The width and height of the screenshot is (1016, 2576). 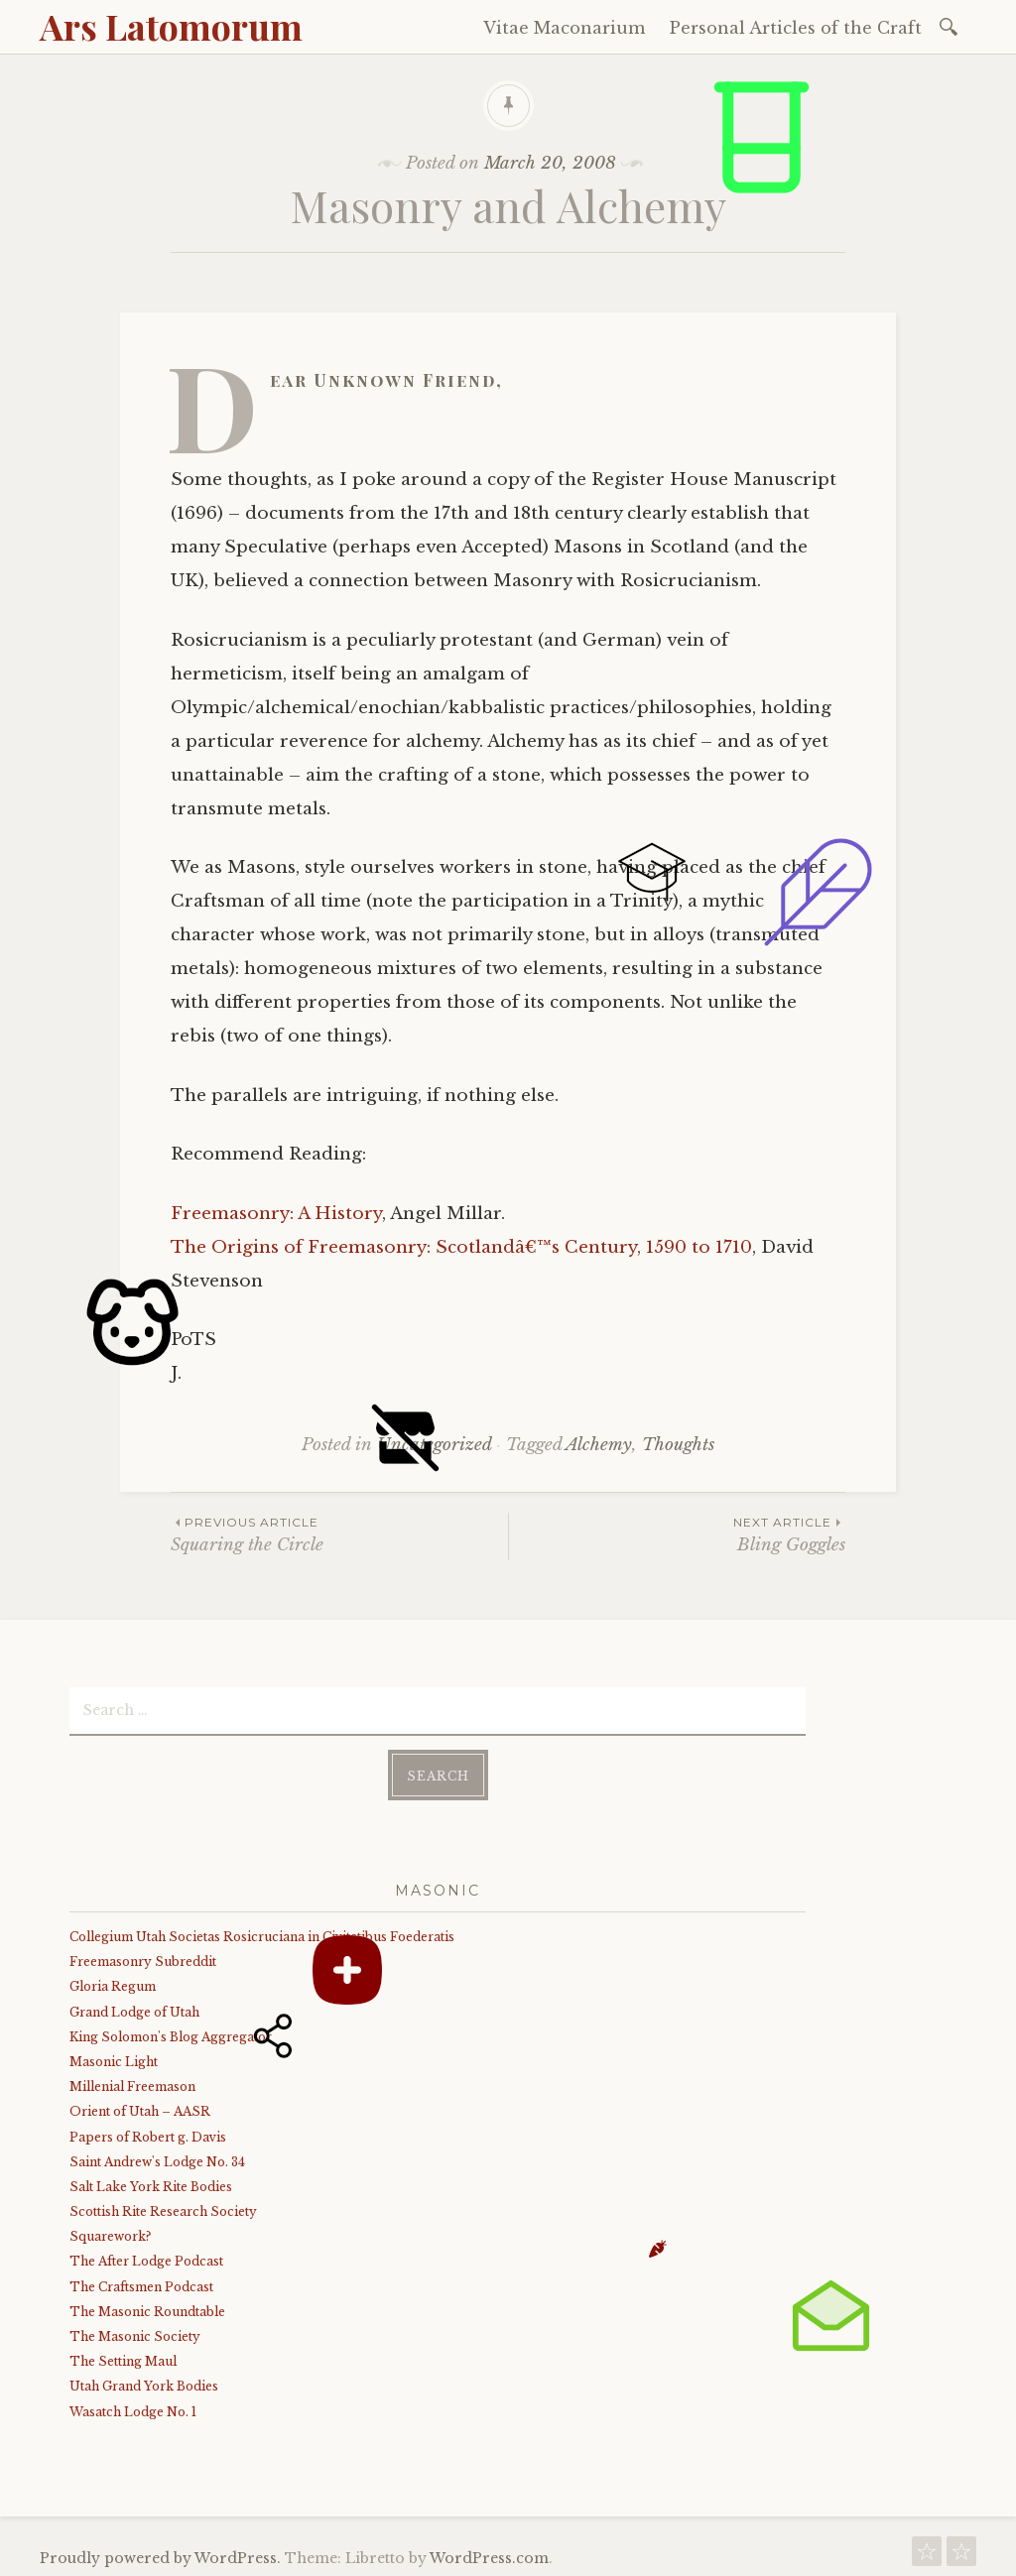 What do you see at coordinates (274, 2035) in the screenshot?
I see `share content to social networks` at bounding box center [274, 2035].